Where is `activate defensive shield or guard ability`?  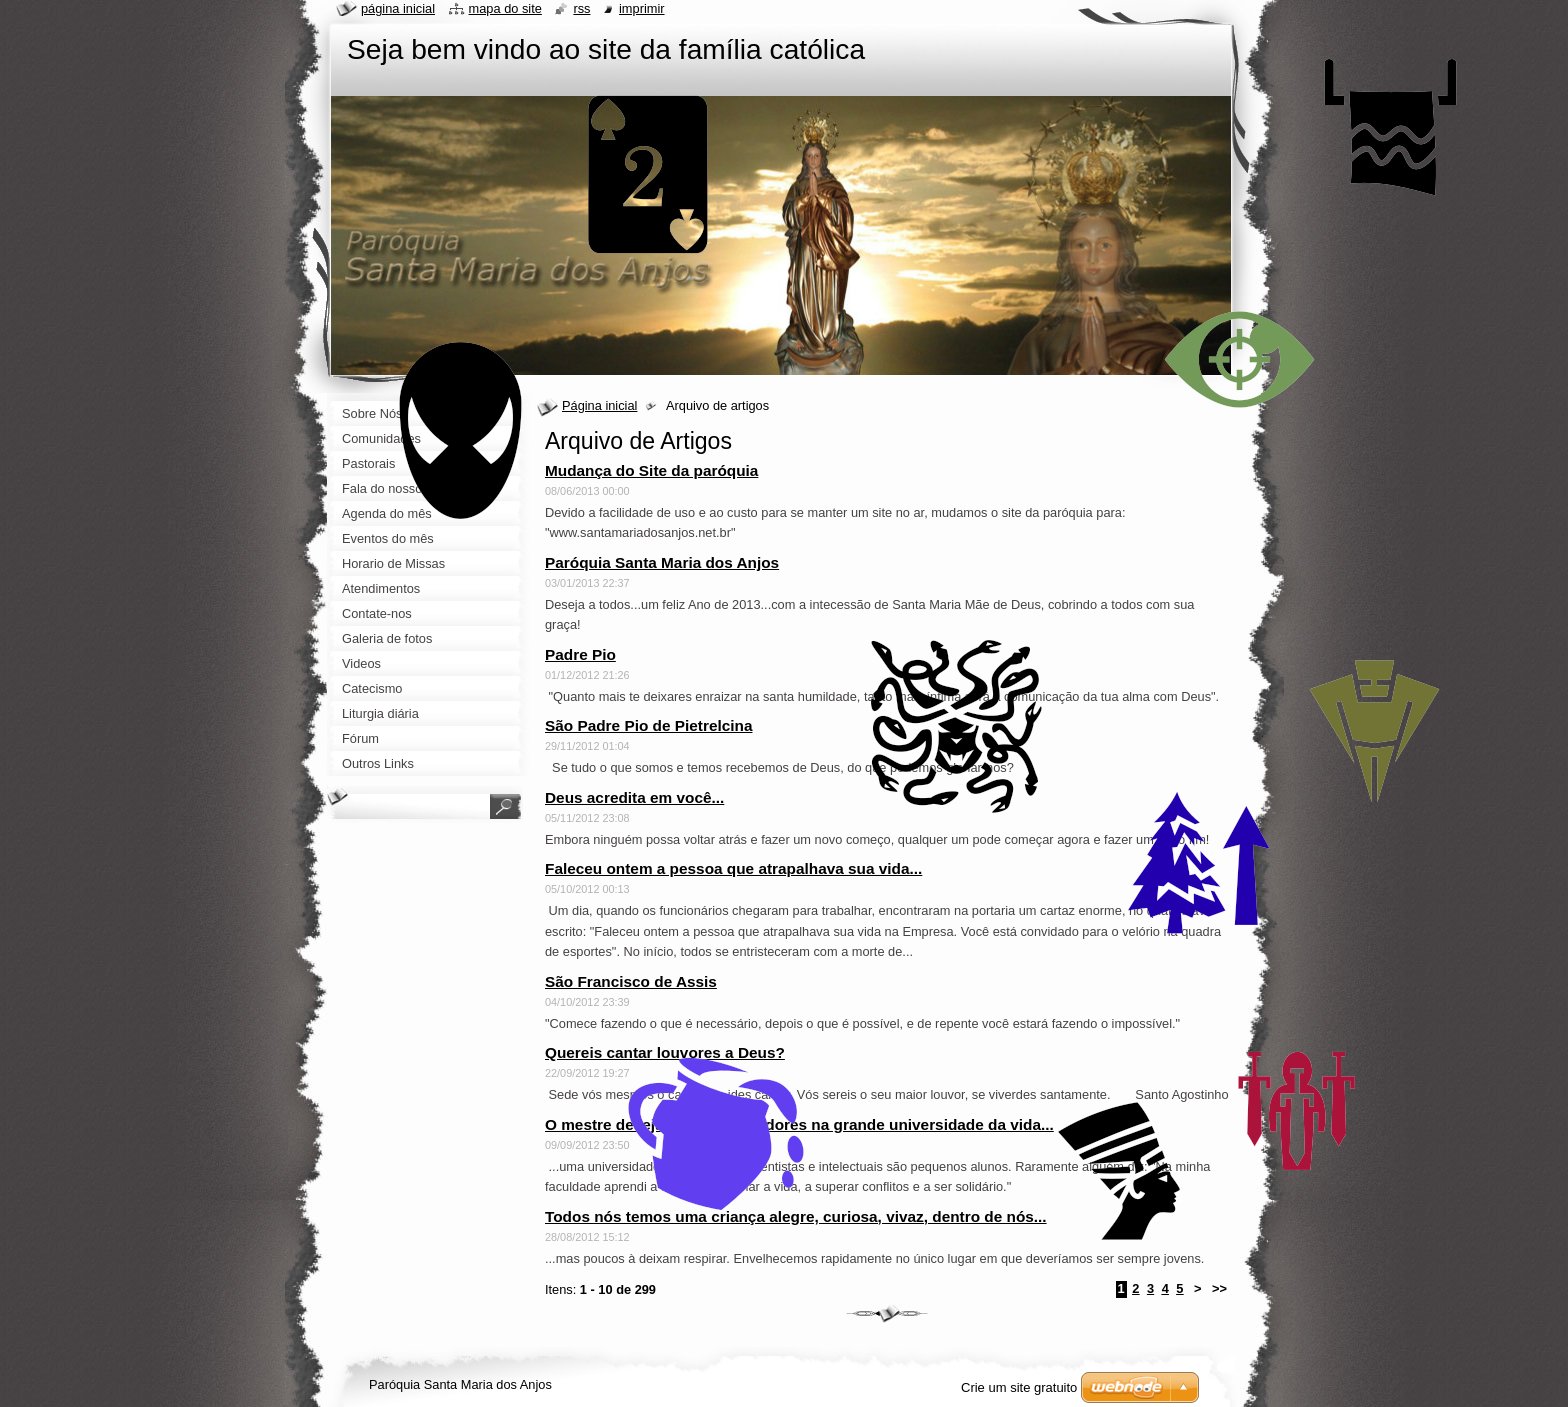 activate defensive shield or guard ability is located at coordinates (1374, 731).